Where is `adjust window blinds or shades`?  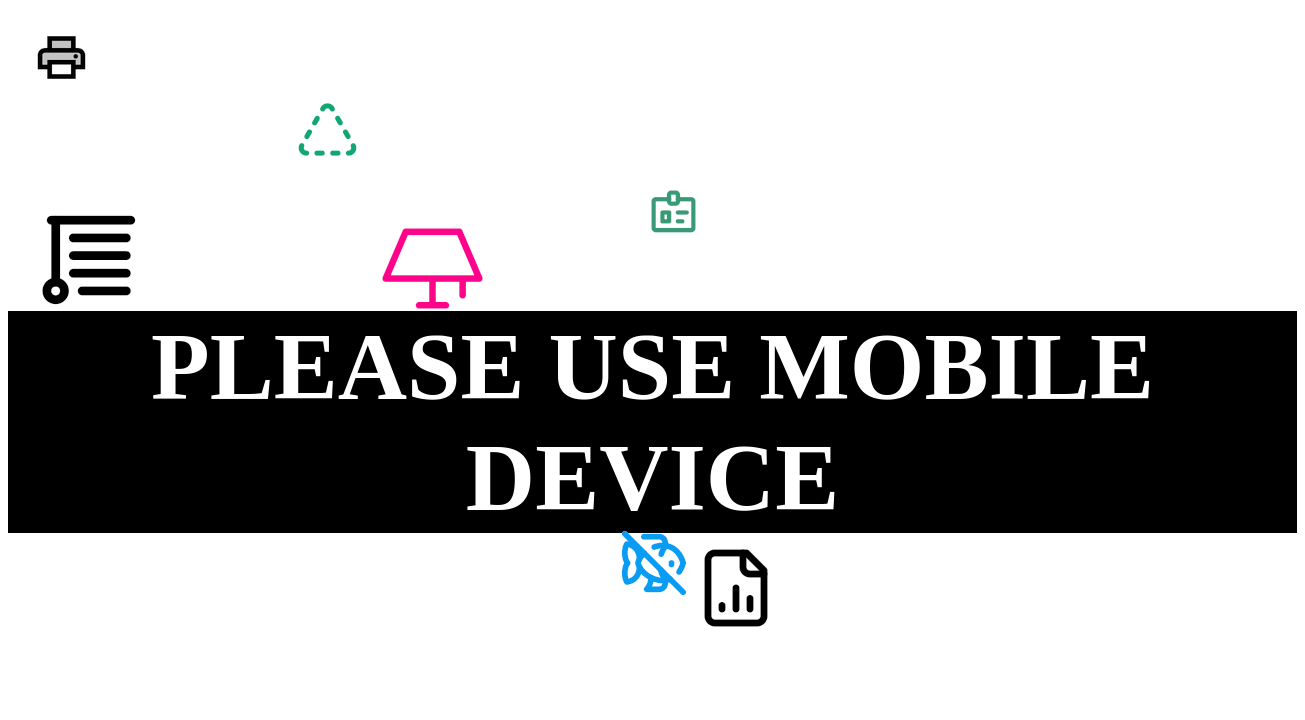 adjust window blinds or shades is located at coordinates (91, 260).